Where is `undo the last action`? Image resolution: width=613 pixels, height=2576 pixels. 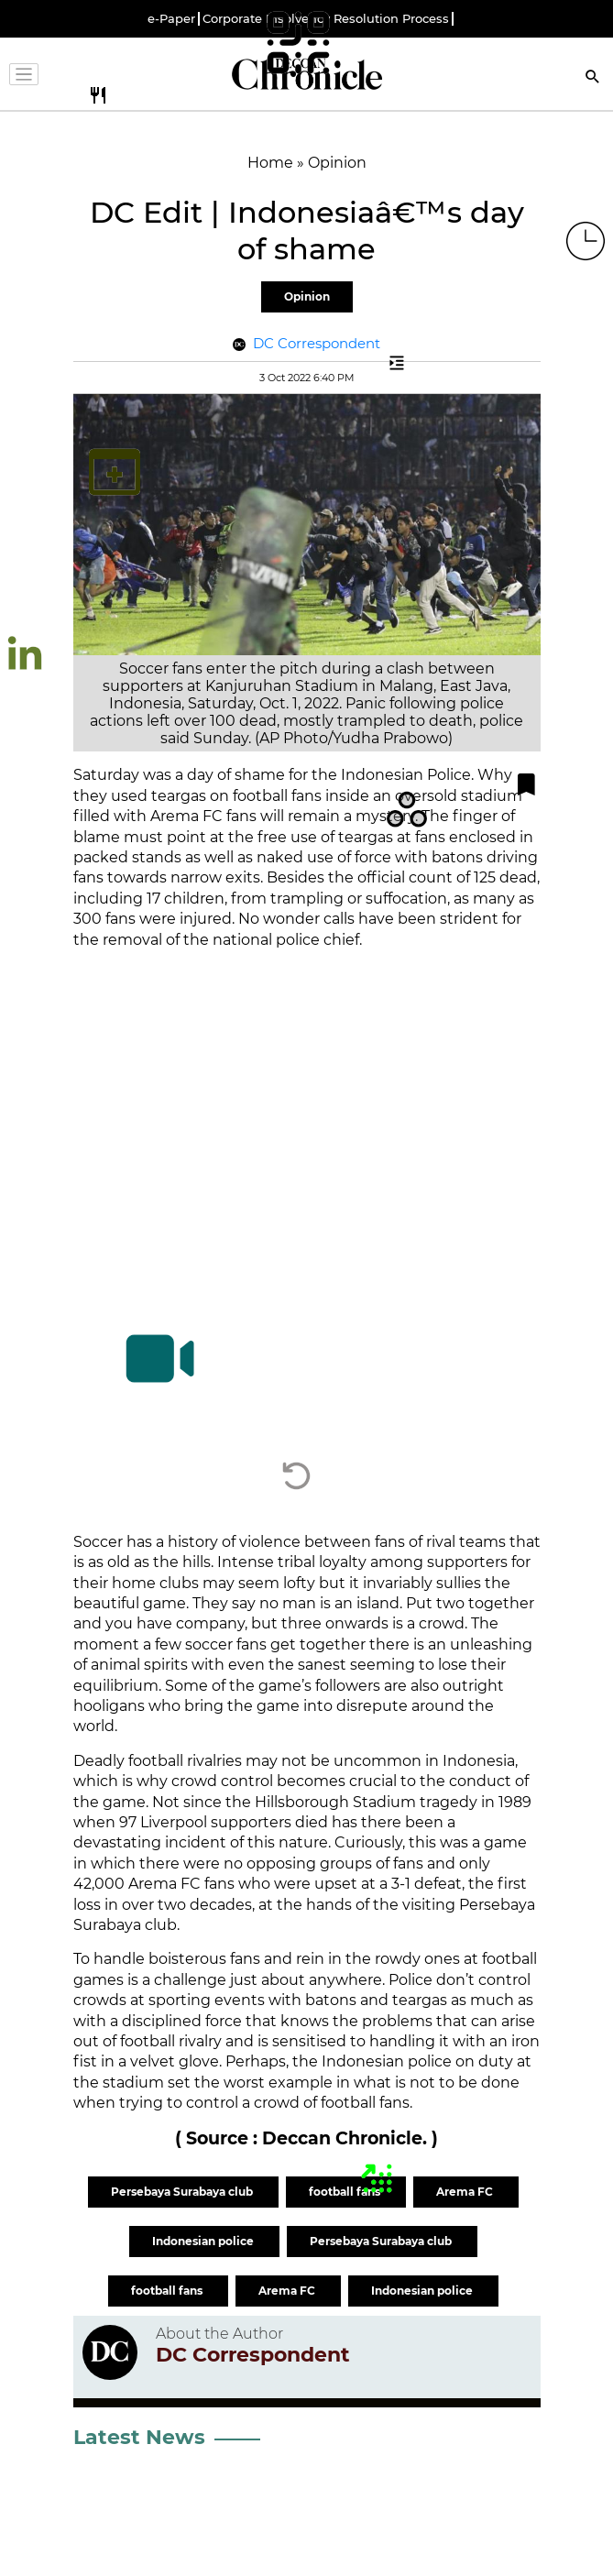 undo the last action is located at coordinates (296, 1475).